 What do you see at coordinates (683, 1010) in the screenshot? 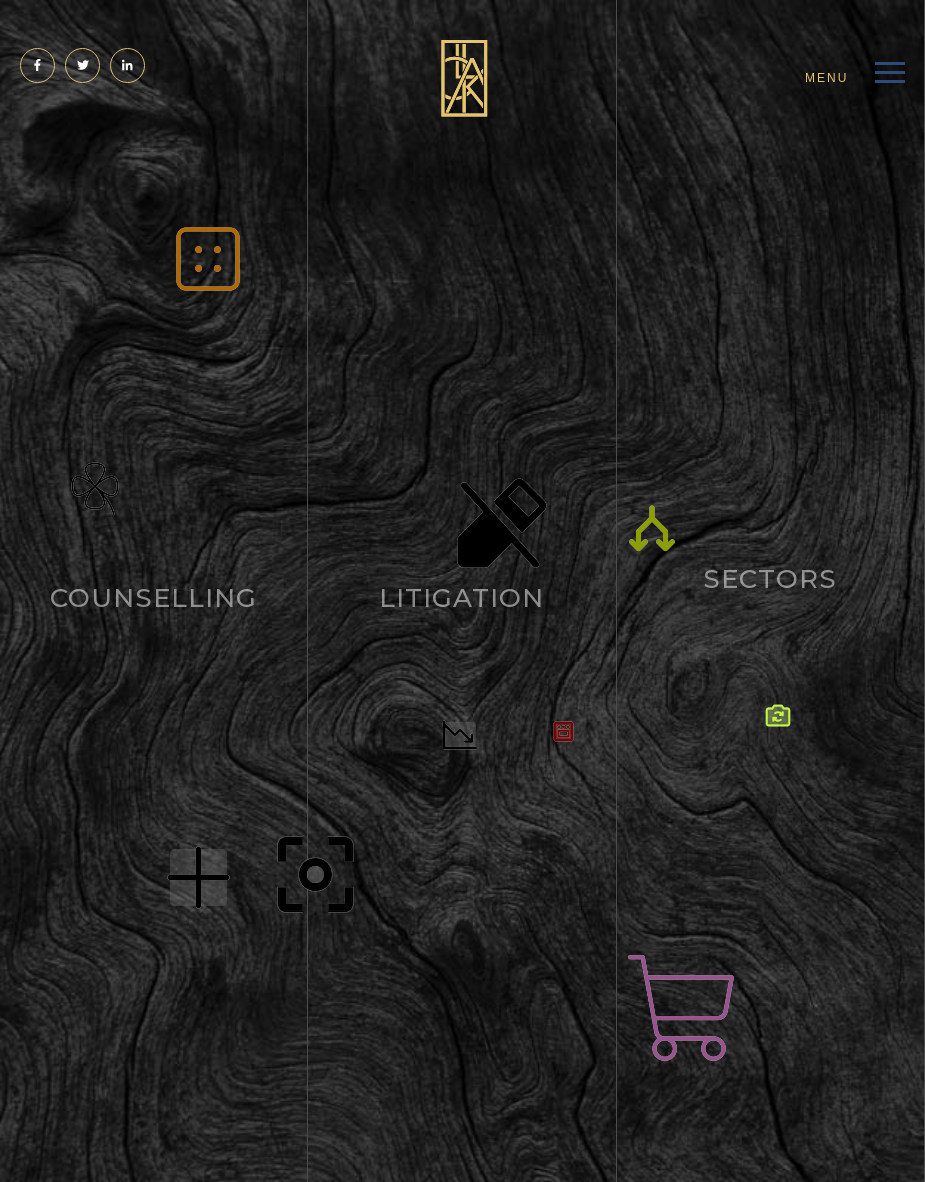
I see `view your shopping cart` at bounding box center [683, 1010].